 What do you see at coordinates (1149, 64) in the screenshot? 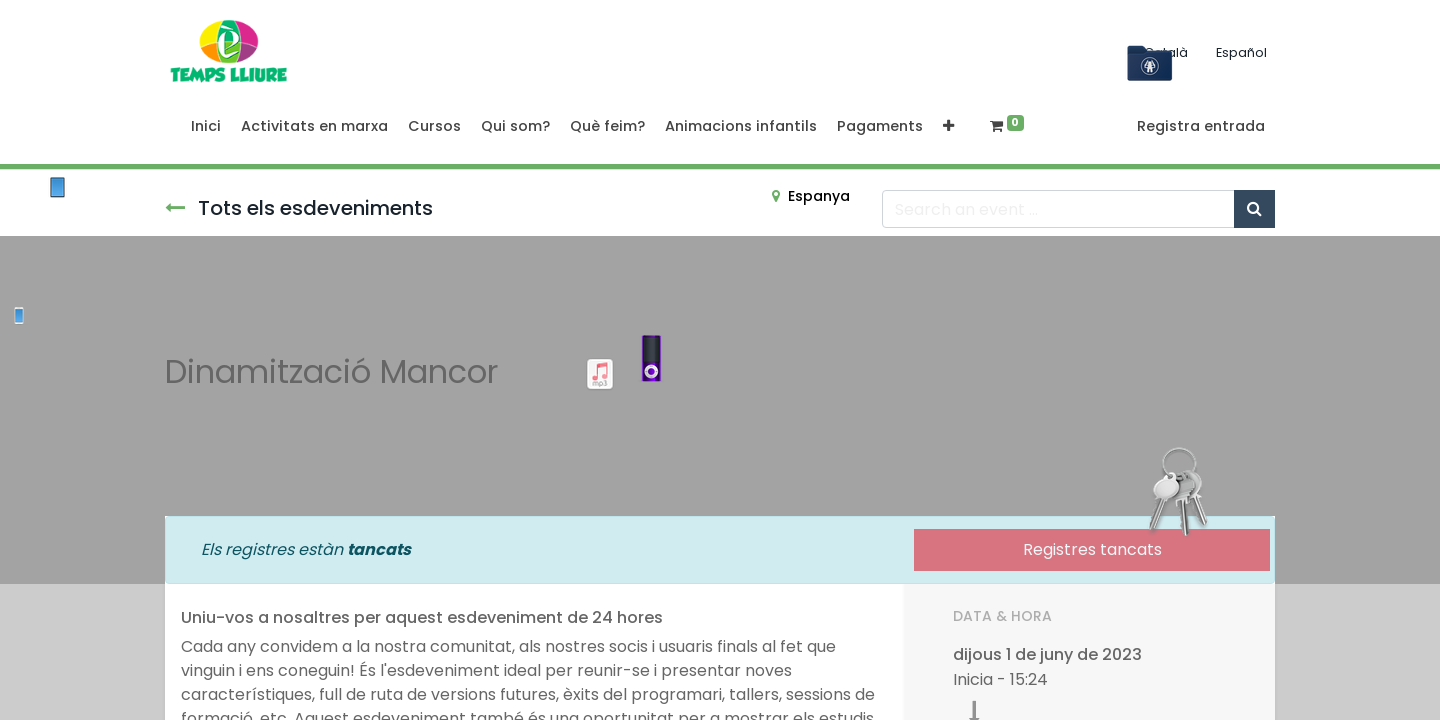
I see `open NoLimits roller coaster simulation files` at bounding box center [1149, 64].